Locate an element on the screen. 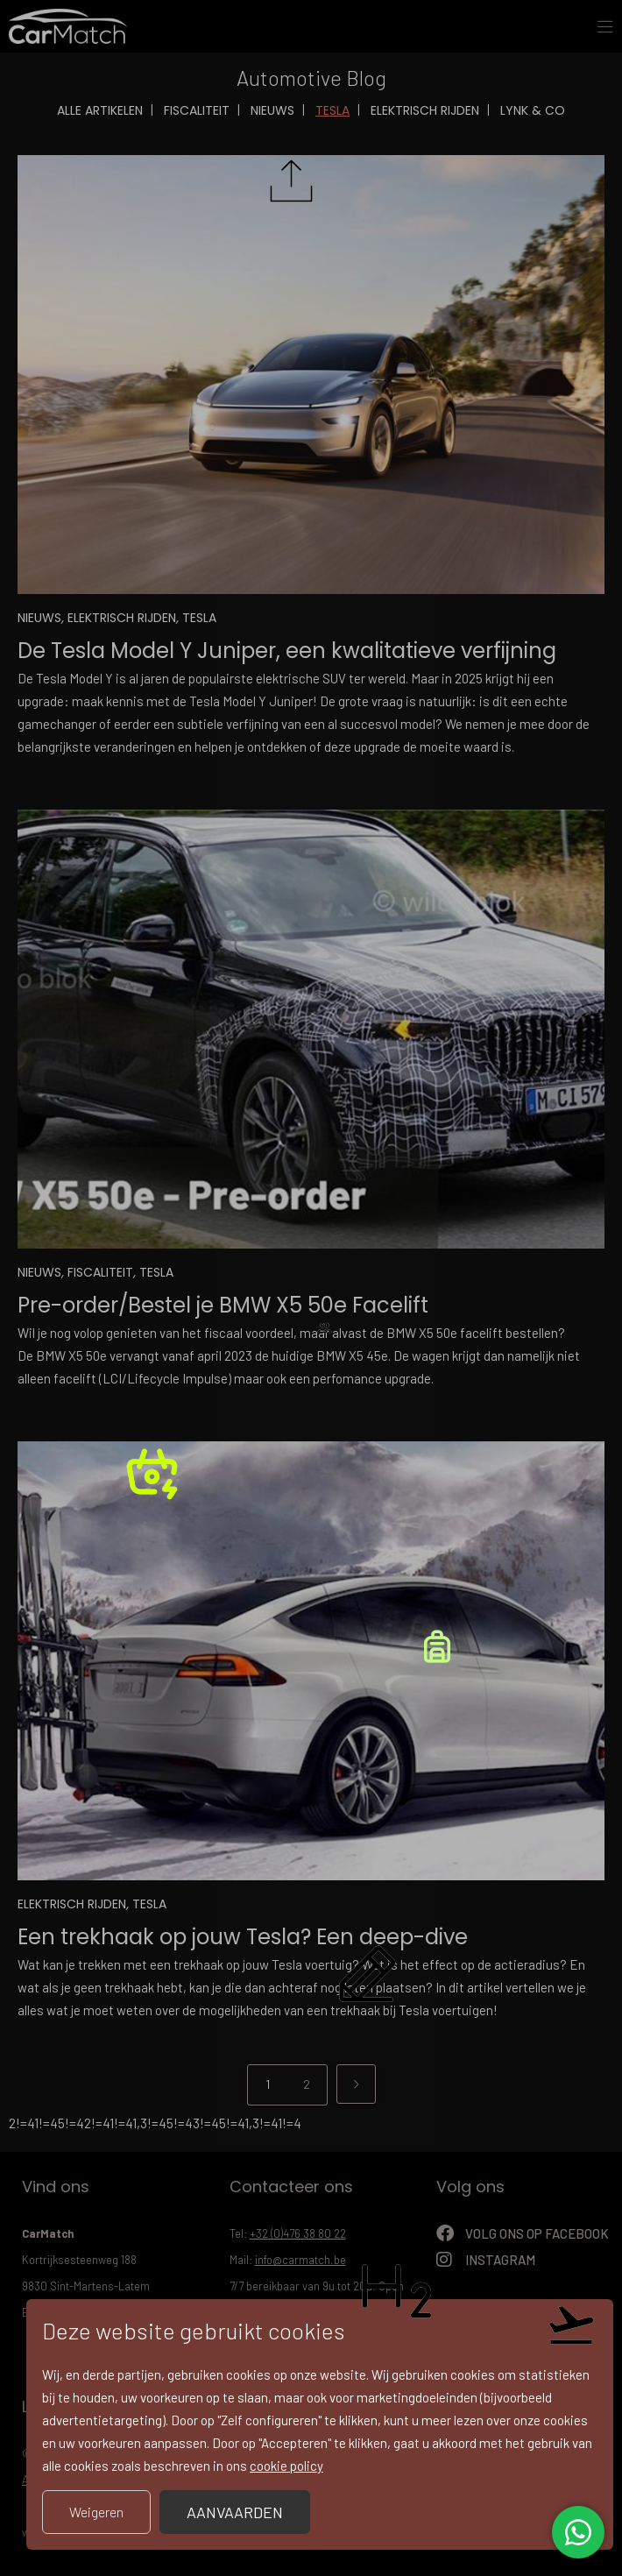 The image size is (622, 2576). view contacts or people list is located at coordinates (324, 1327).